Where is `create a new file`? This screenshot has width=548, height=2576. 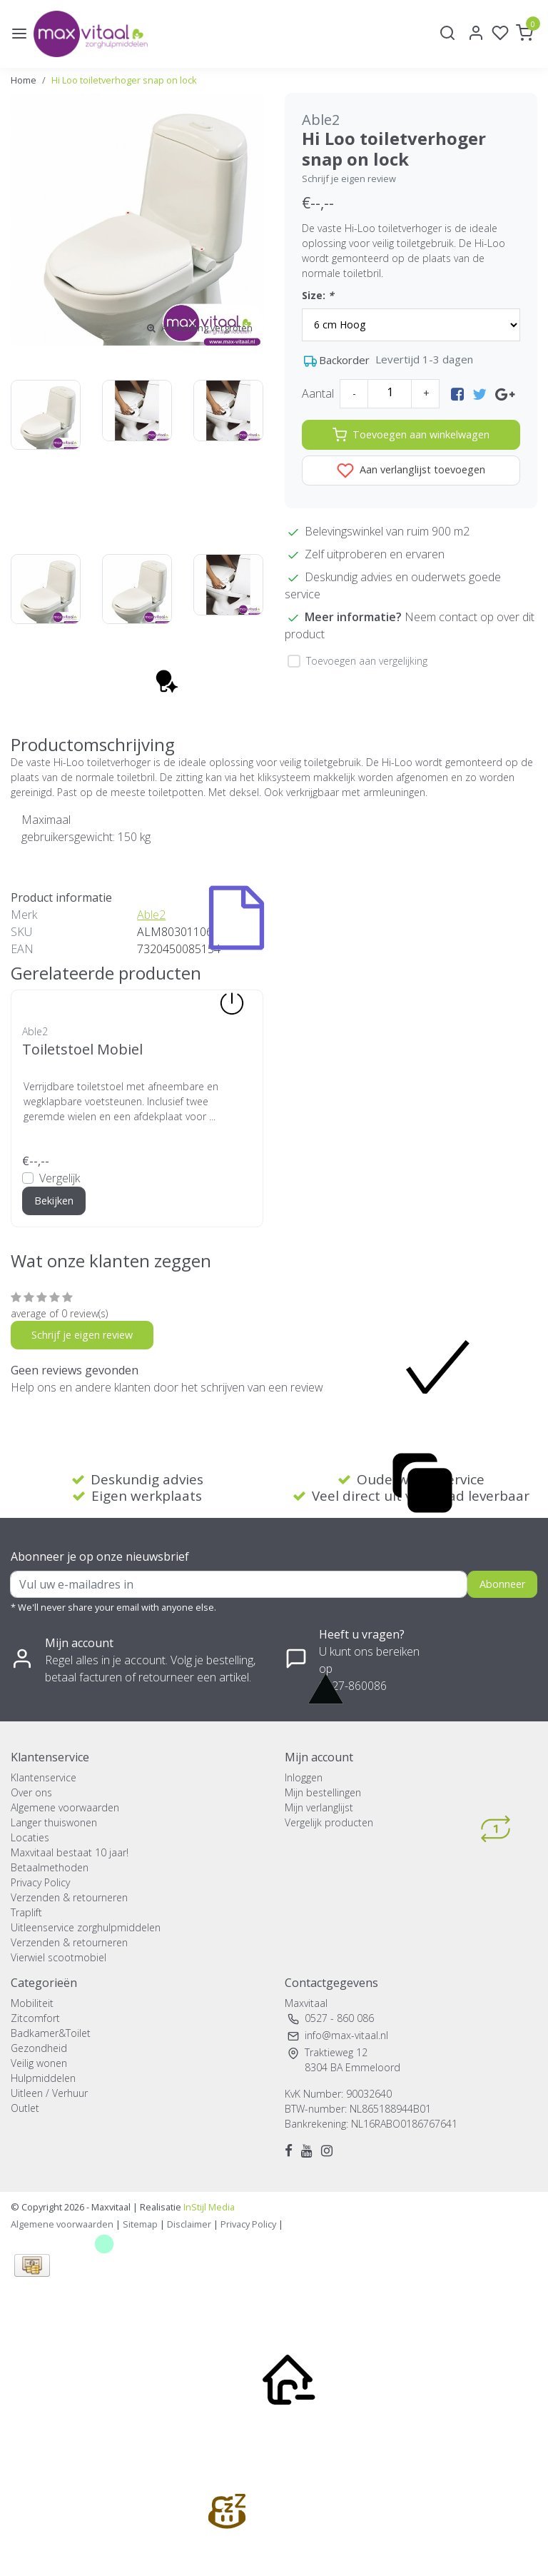 create a new file is located at coordinates (236, 917).